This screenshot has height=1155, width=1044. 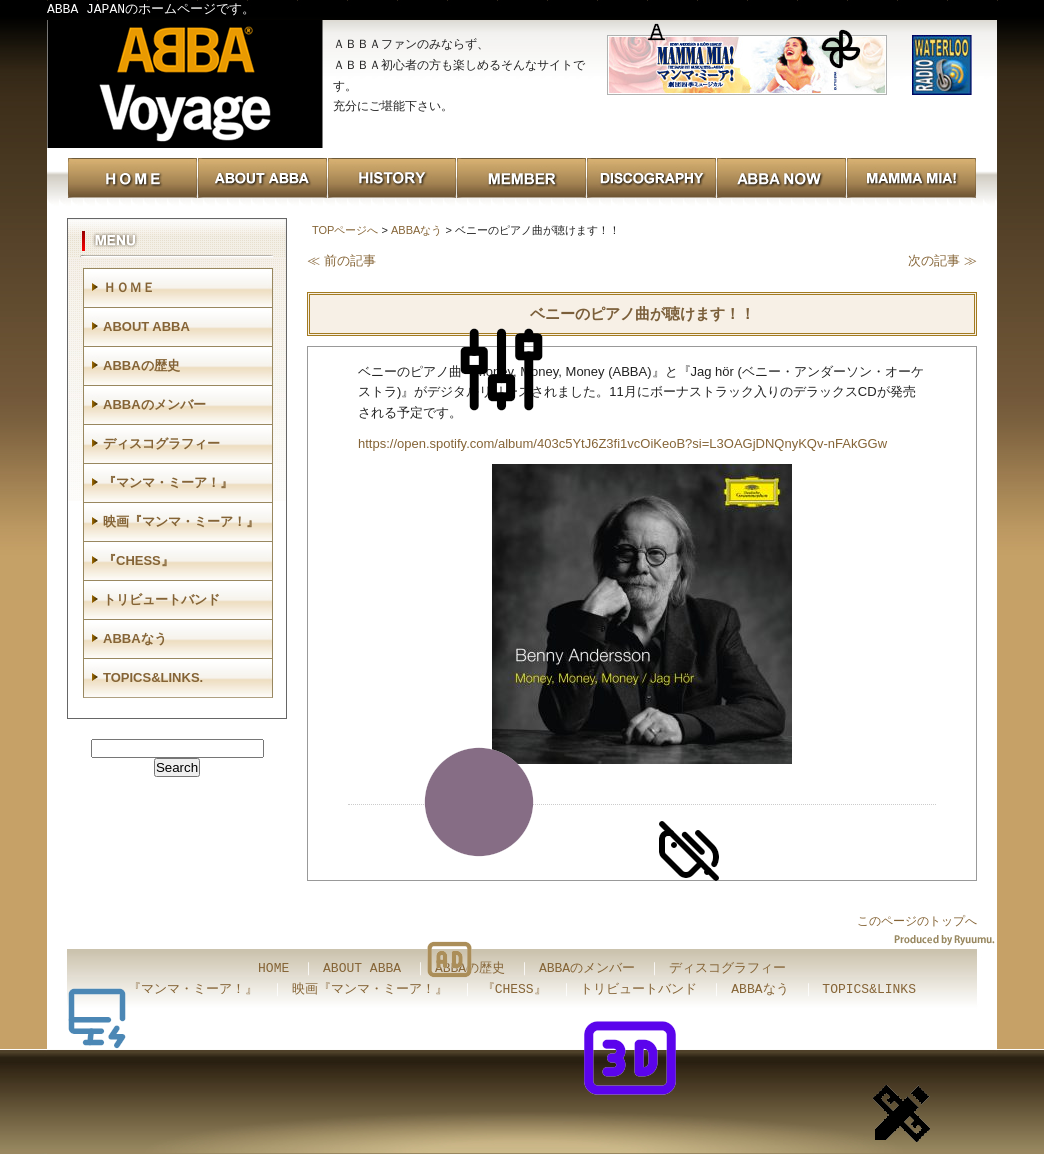 I want to click on open google photos, so click(x=841, y=49).